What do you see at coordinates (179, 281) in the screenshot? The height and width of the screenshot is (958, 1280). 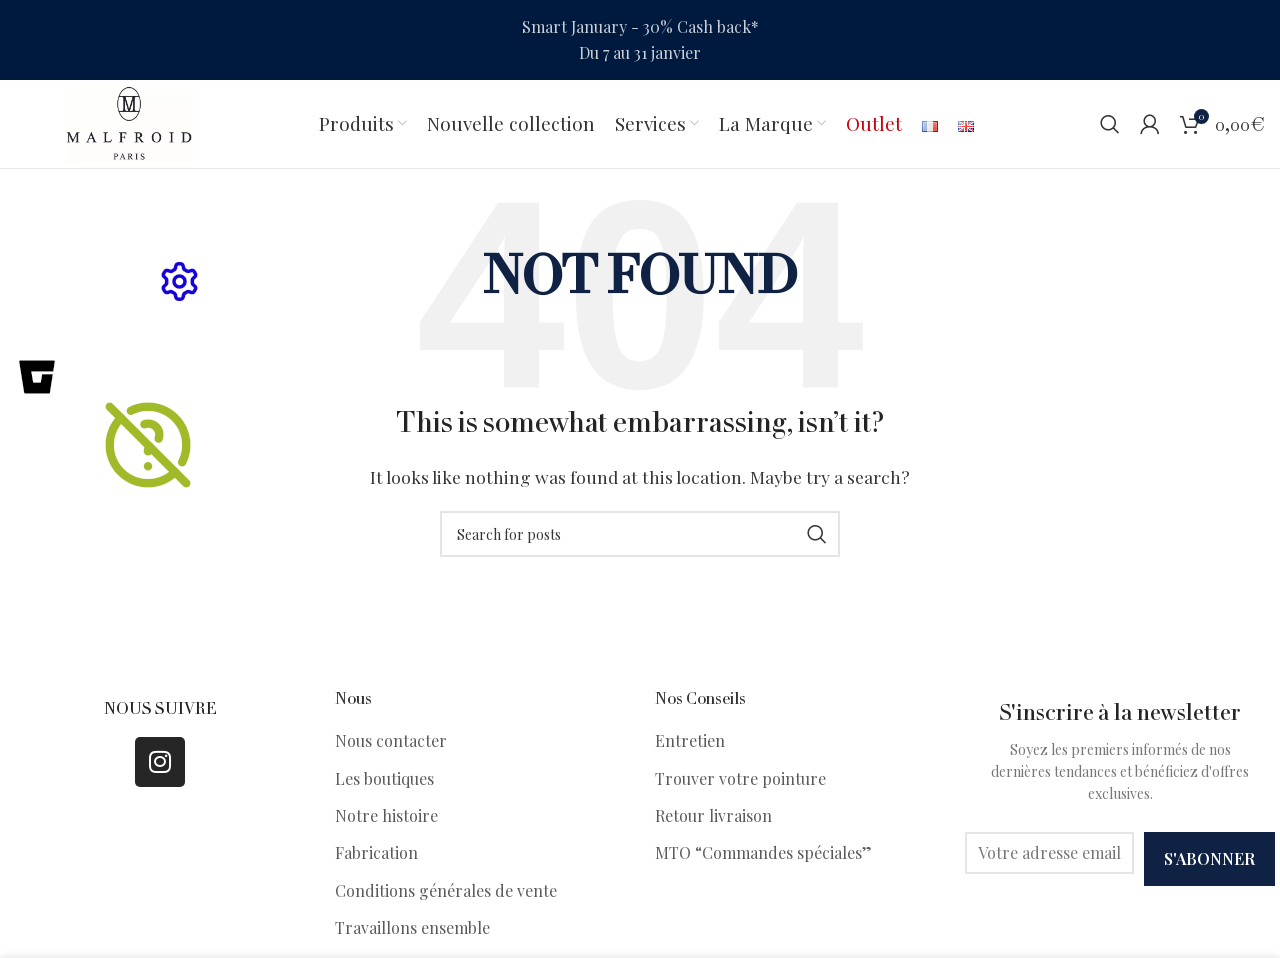 I see `access settings or preferences` at bounding box center [179, 281].